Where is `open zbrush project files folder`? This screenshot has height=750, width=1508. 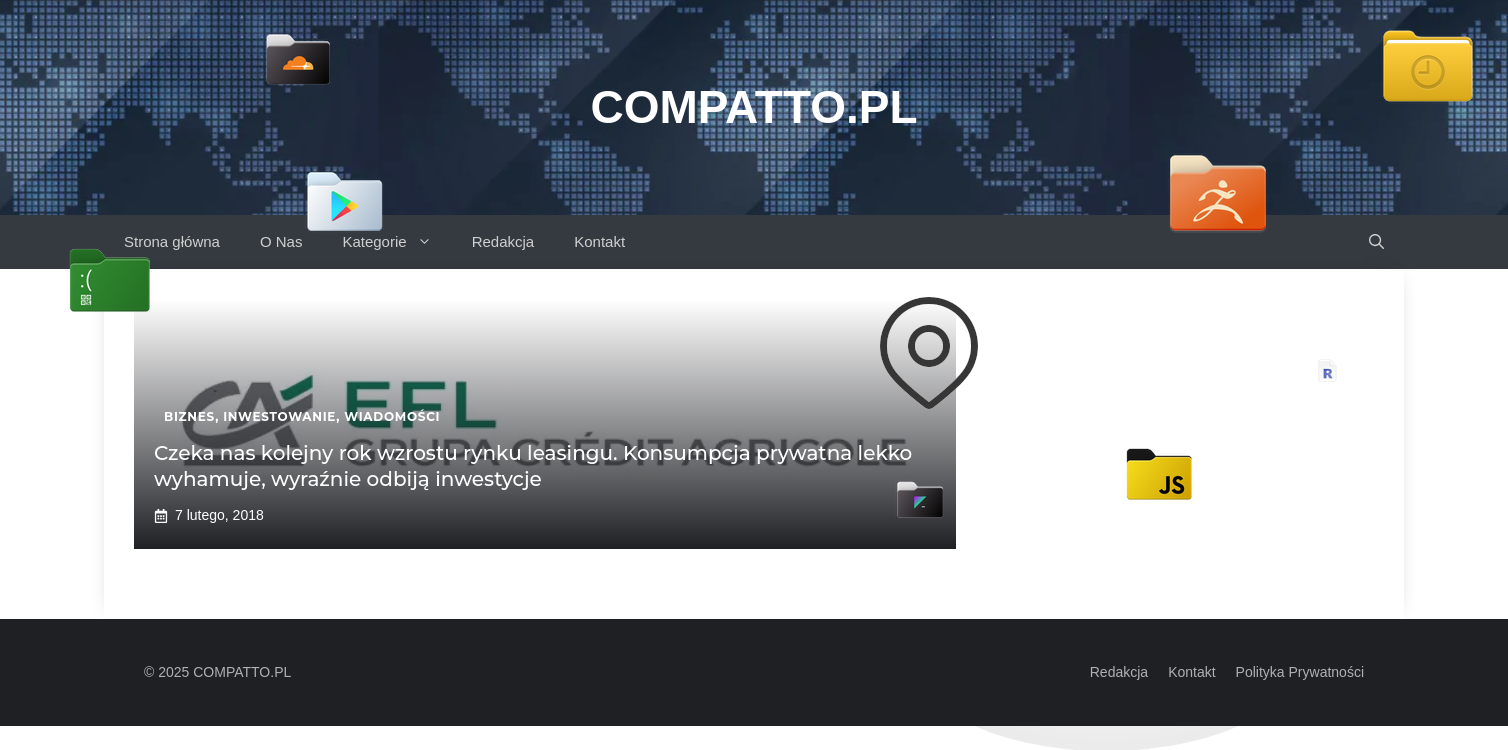 open zbrush project files folder is located at coordinates (1217, 195).